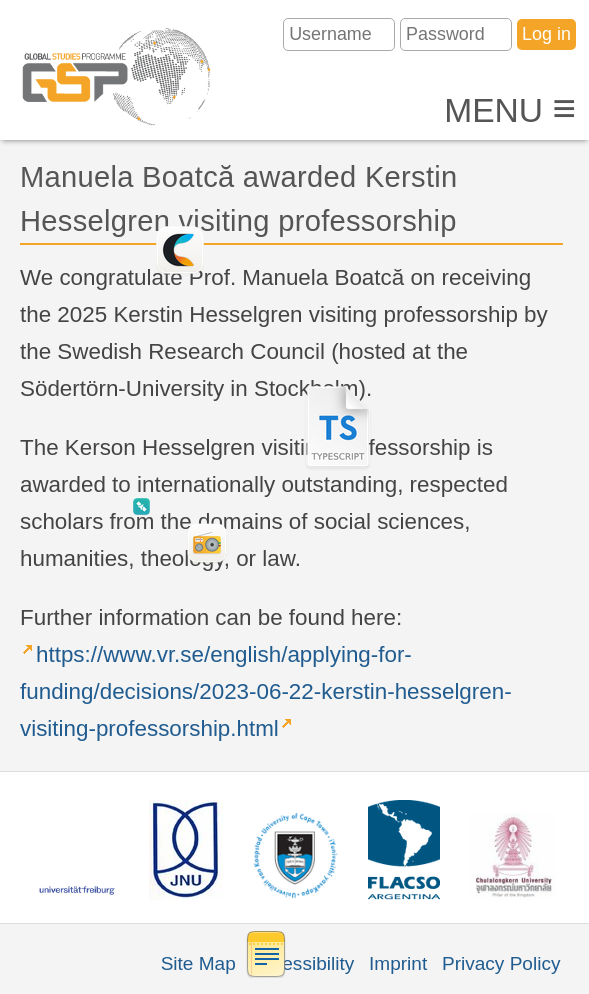 This screenshot has height=994, width=589. Describe the element at coordinates (338, 428) in the screenshot. I see `a typescript source code file` at that location.